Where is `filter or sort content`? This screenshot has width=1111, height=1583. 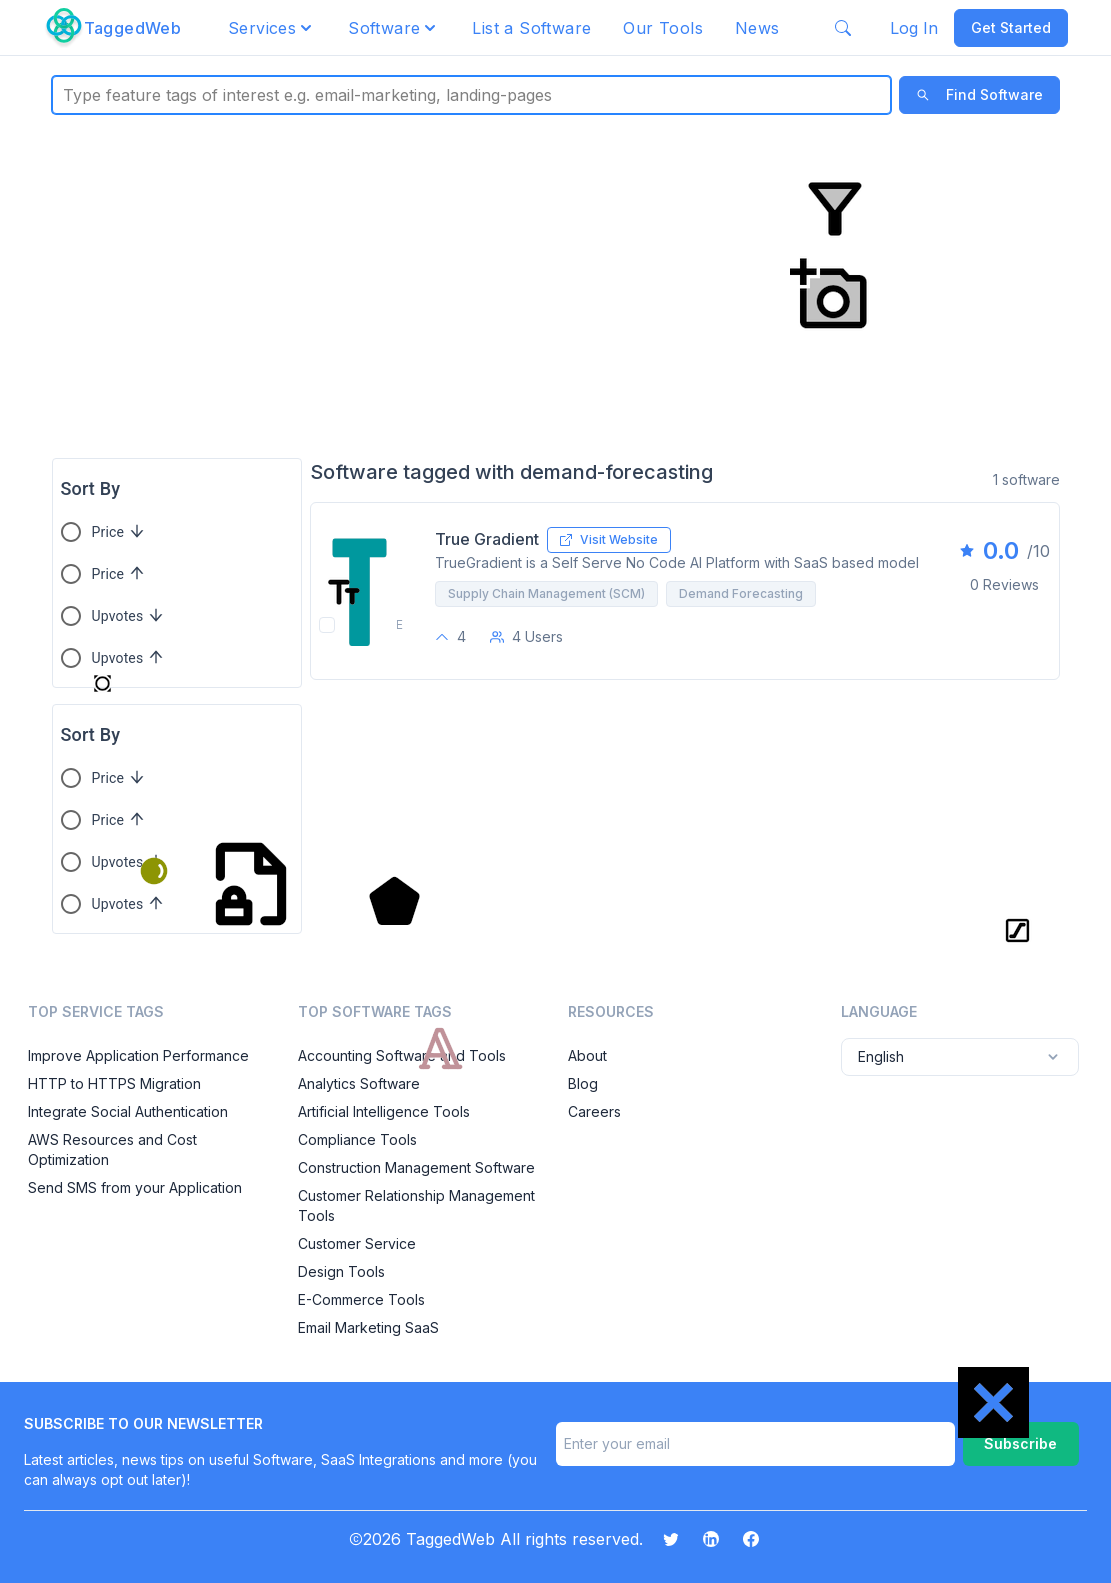 filter or sort content is located at coordinates (835, 209).